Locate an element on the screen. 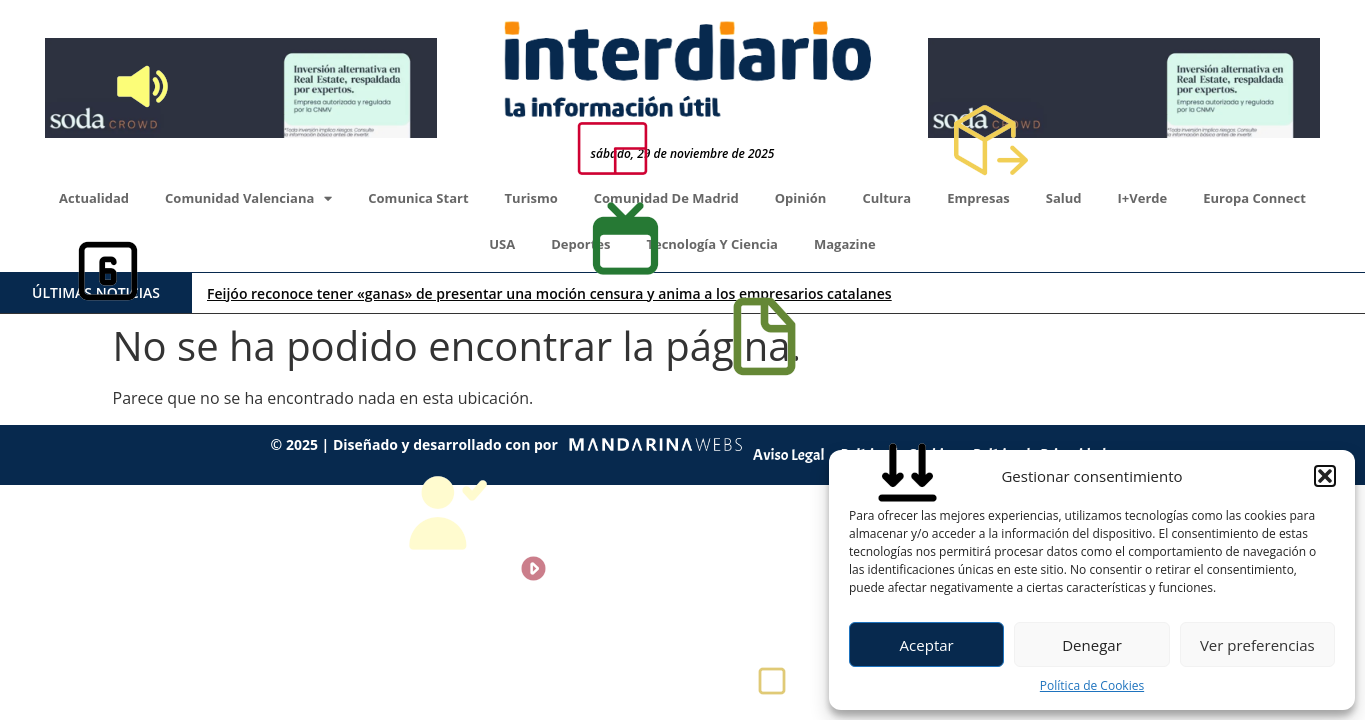  view or open a file is located at coordinates (764, 336).